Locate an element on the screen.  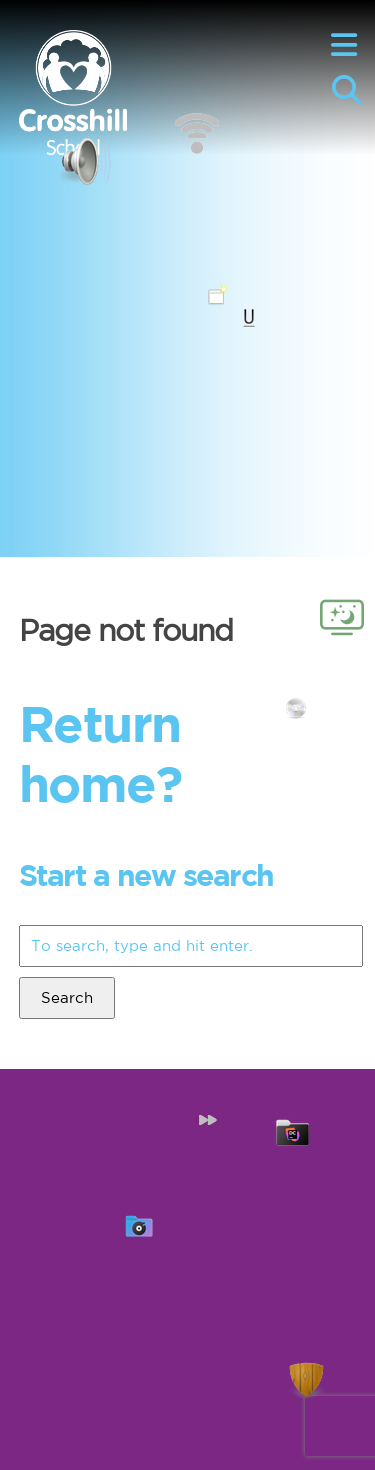
fast forward media playback is located at coordinates (208, 1120).